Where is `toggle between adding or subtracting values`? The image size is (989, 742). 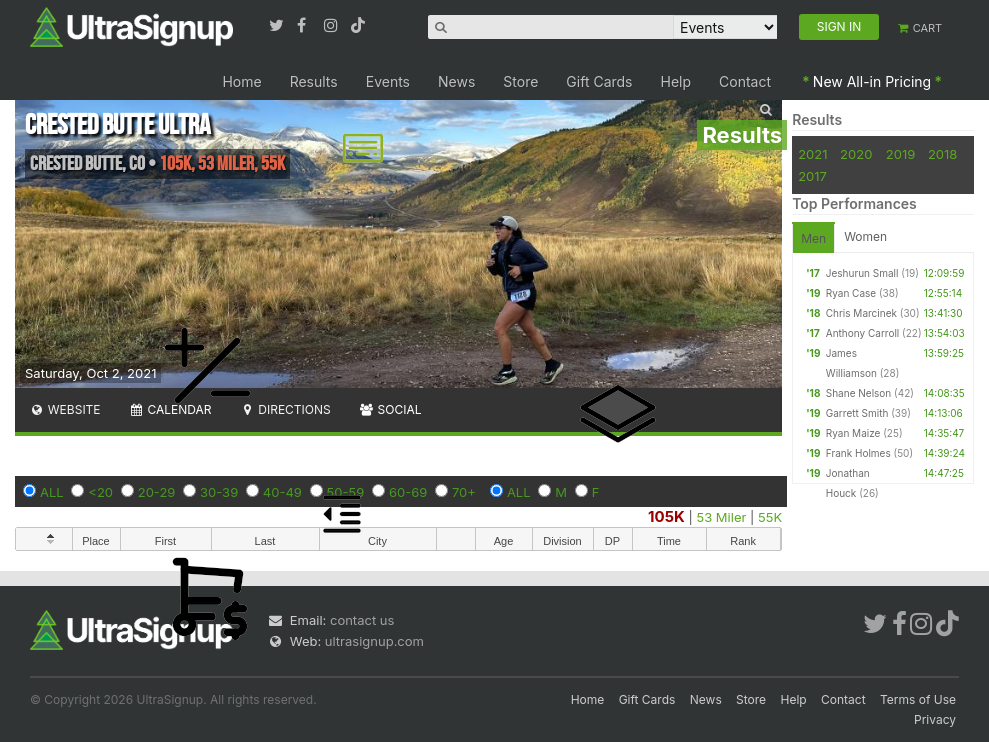 toggle between adding or subtracting values is located at coordinates (207, 370).